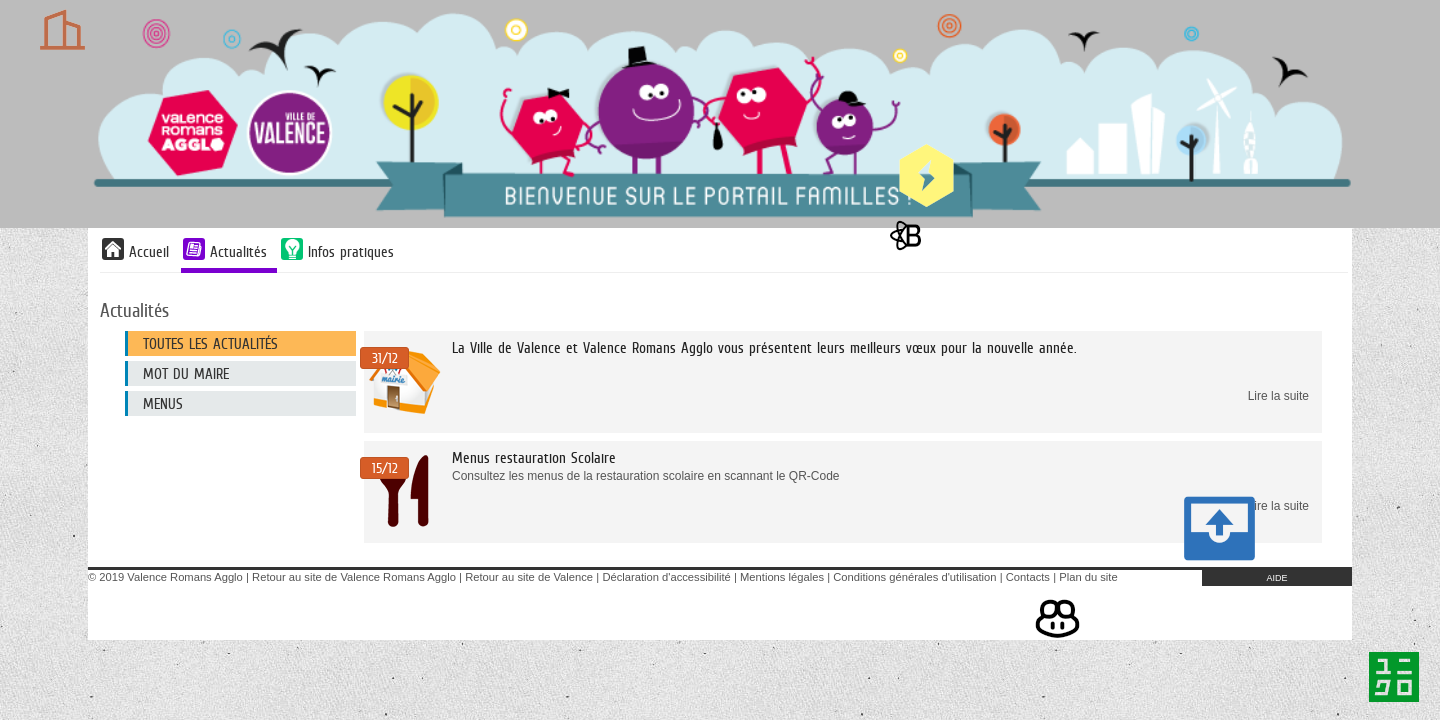  Describe the element at coordinates (1394, 677) in the screenshot. I see `visit the UNIQLO Japan website or app` at that location.